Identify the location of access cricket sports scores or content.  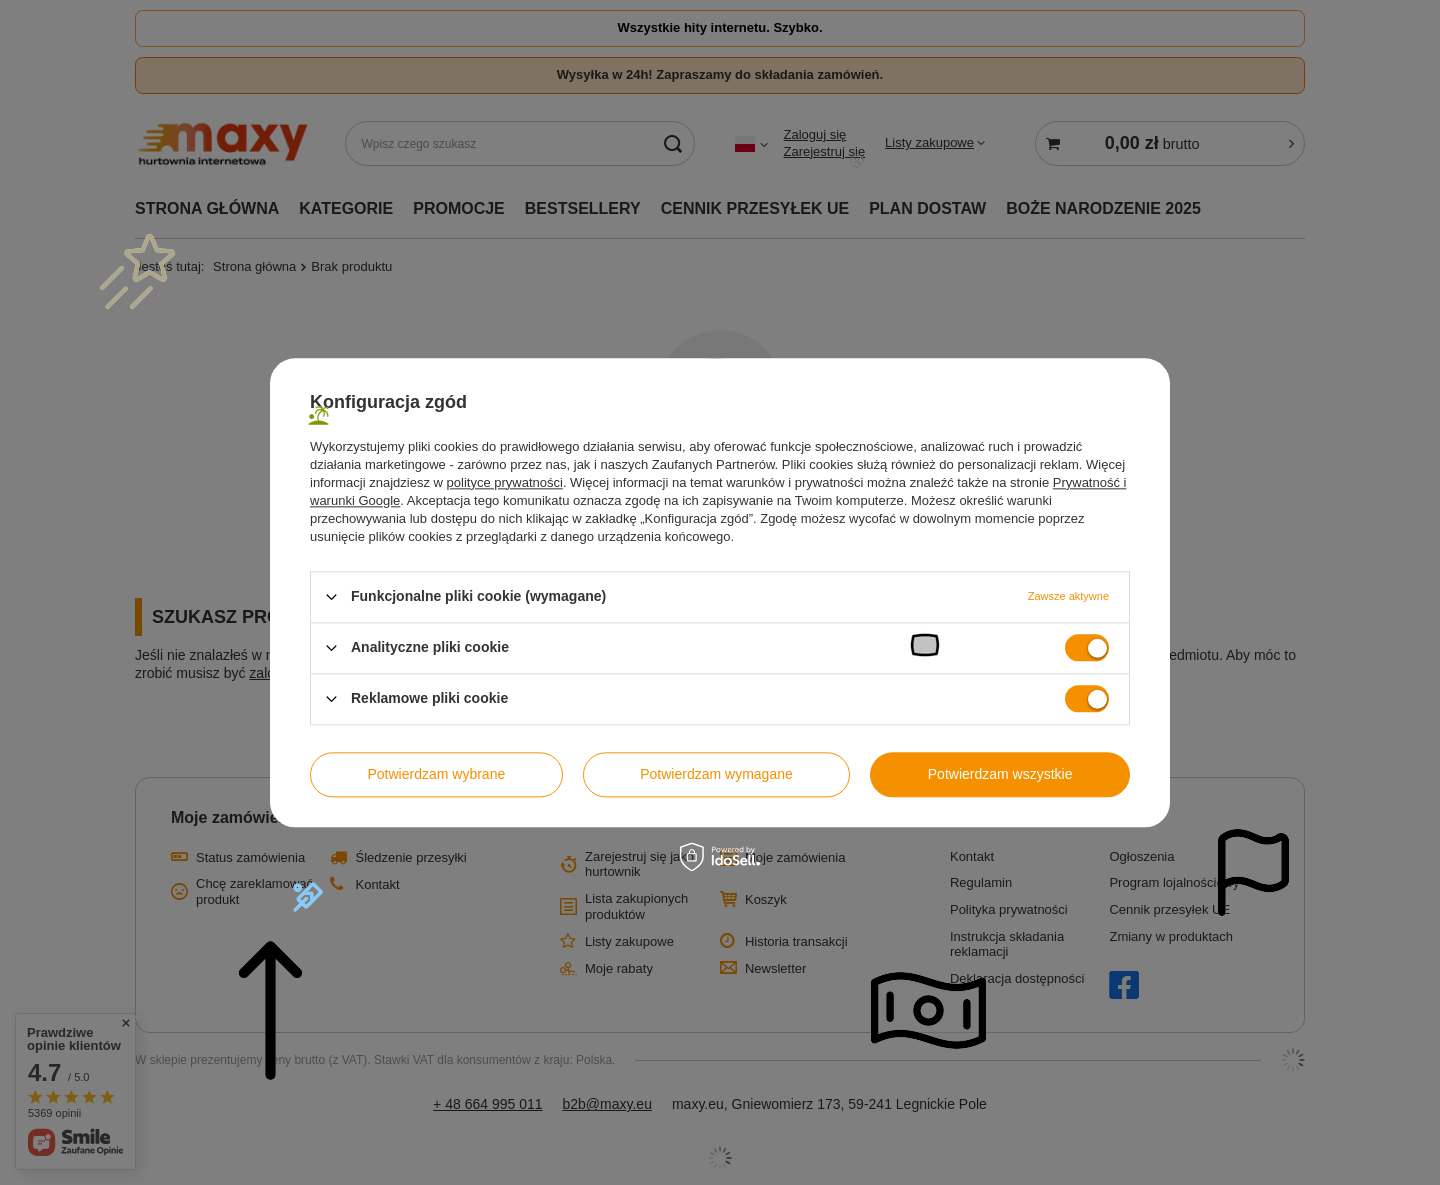
(306, 896).